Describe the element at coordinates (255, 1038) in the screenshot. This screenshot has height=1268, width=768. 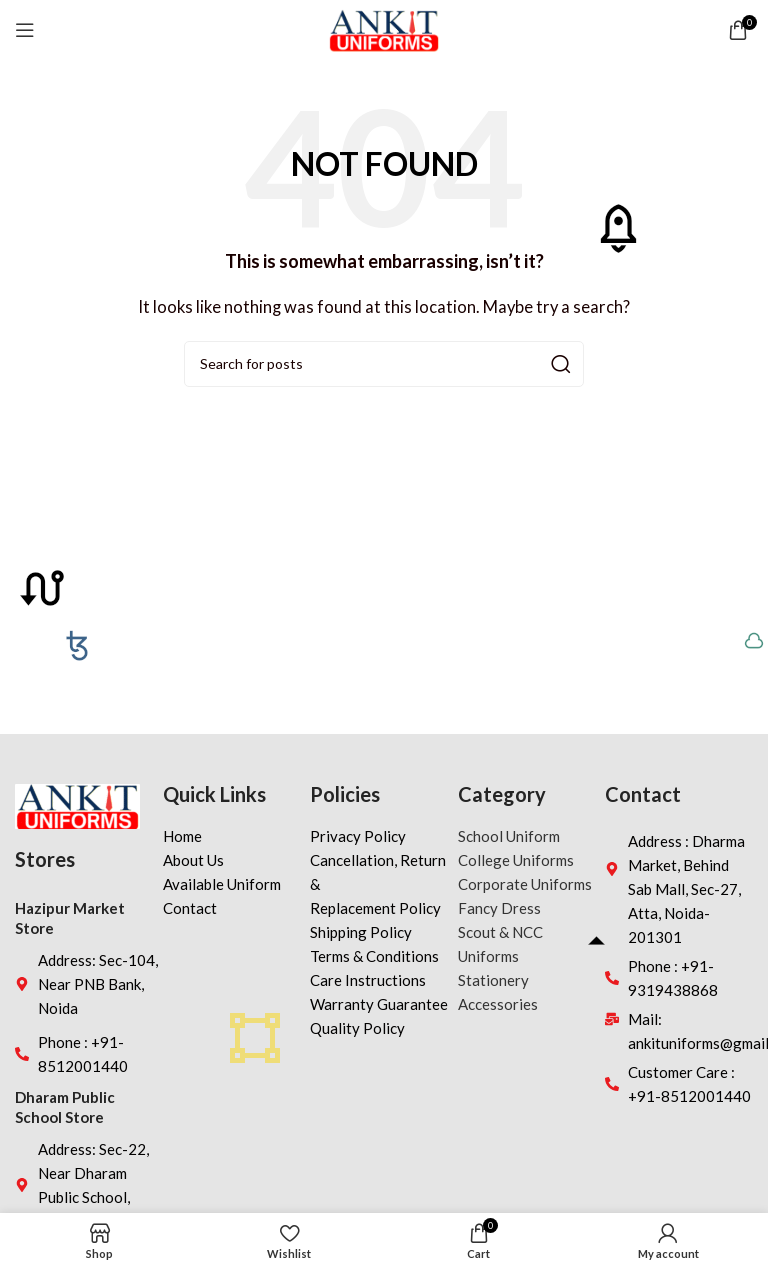
I see `edit shape or object boundaries` at that location.